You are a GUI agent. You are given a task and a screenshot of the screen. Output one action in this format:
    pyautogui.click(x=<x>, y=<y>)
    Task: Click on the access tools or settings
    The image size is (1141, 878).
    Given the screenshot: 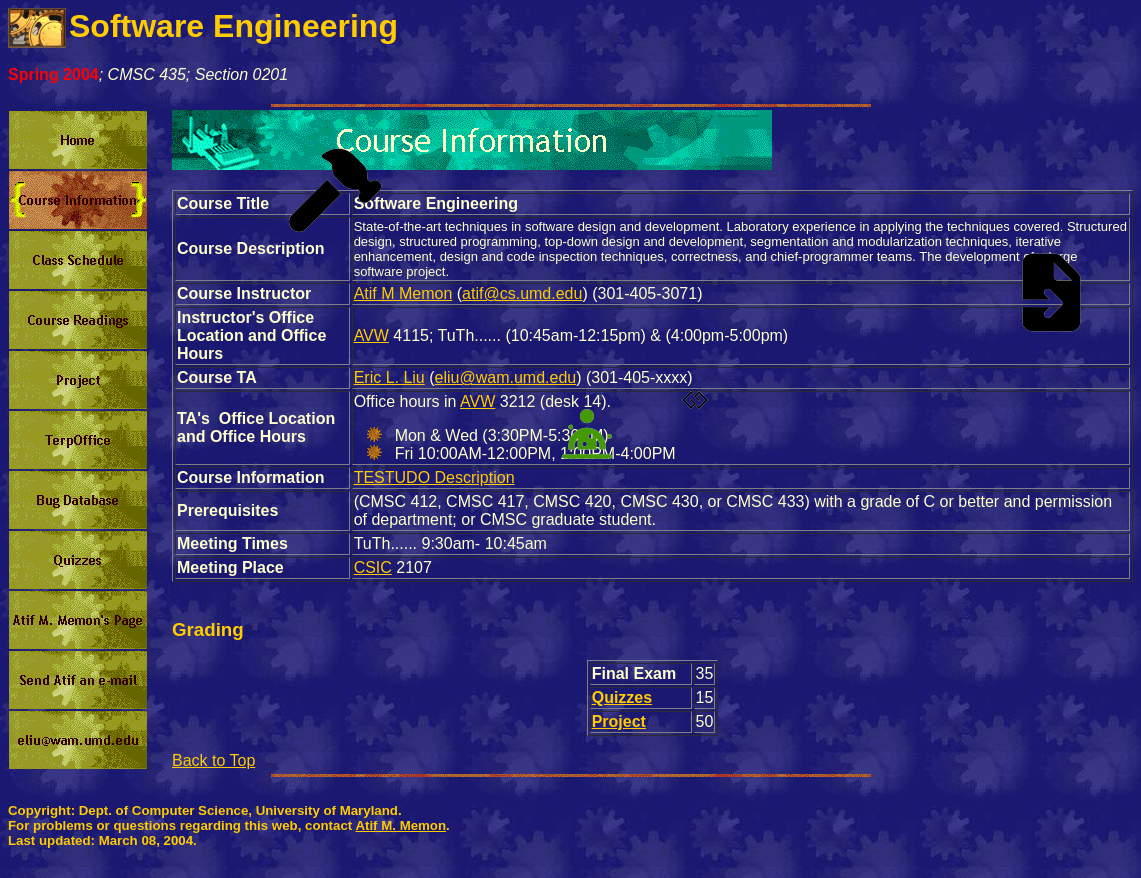 What is the action you would take?
    pyautogui.click(x=334, y=191)
    